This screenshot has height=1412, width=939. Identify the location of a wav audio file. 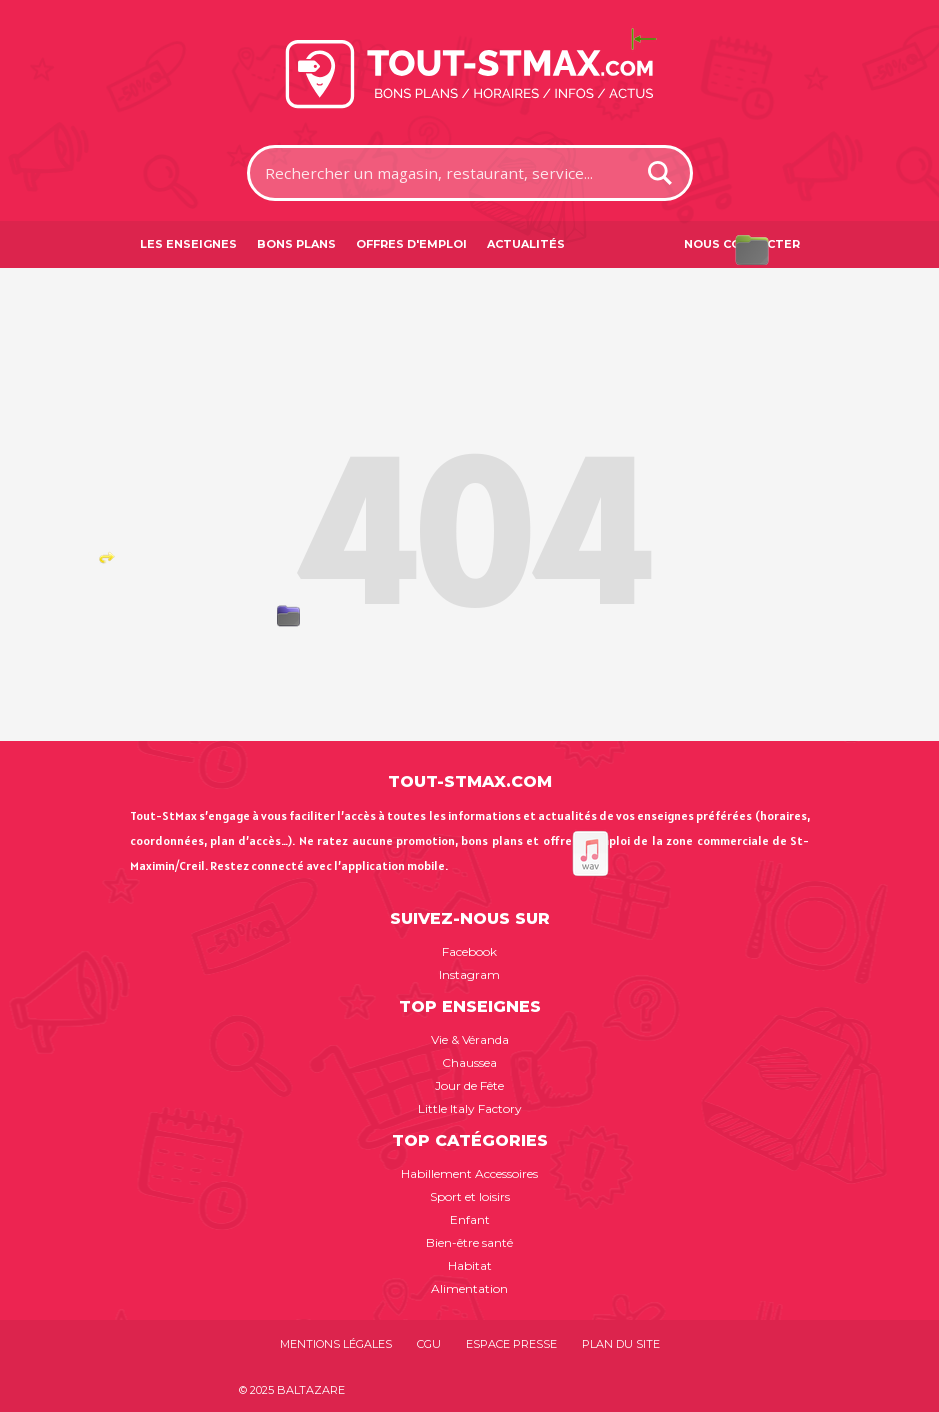
(590, 853).